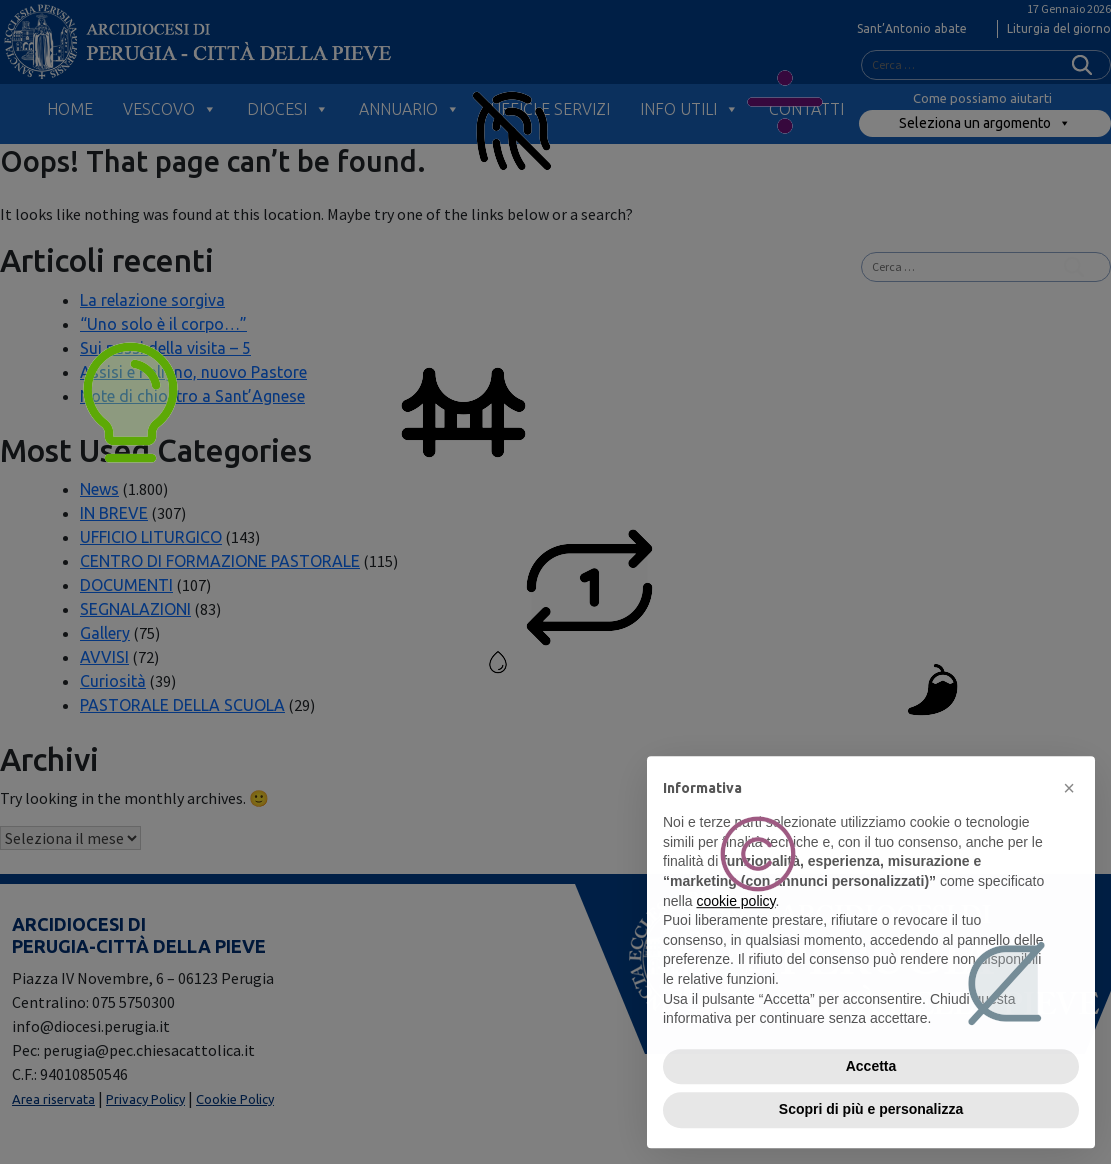 This screenshot has width=1111, height=1164. Describe the element at coordinates (130, 402) in the screenshot. I see `access tips or helpful suggestions` at that location.